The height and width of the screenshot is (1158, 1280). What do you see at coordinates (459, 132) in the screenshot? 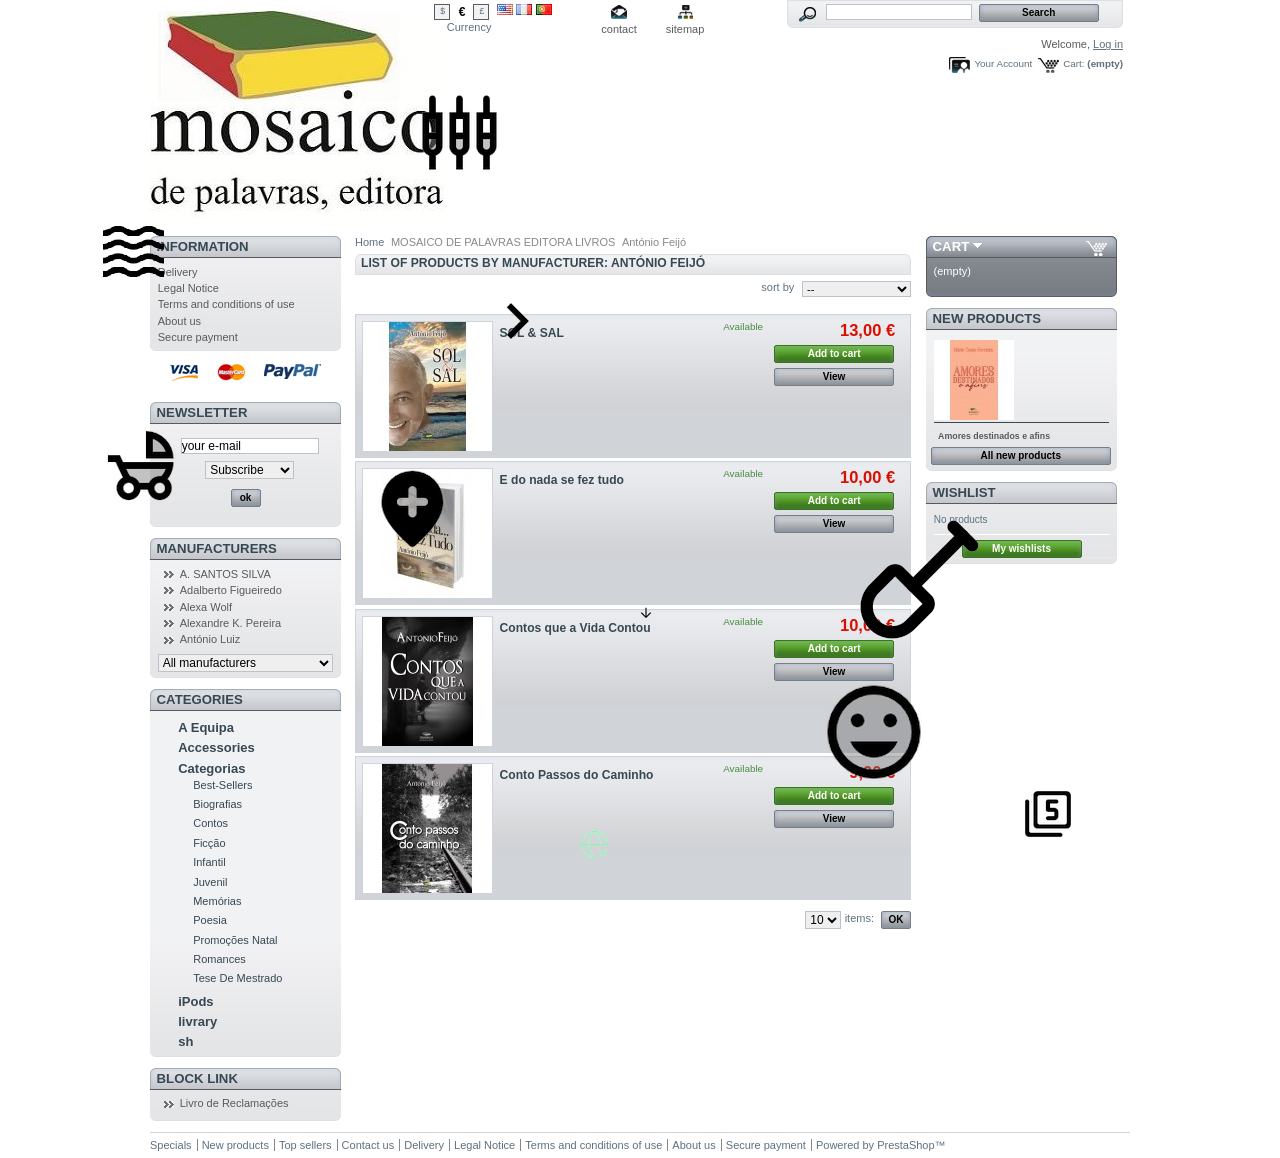
I see `configure audio/video input settings` at bounding box center [459, 132].